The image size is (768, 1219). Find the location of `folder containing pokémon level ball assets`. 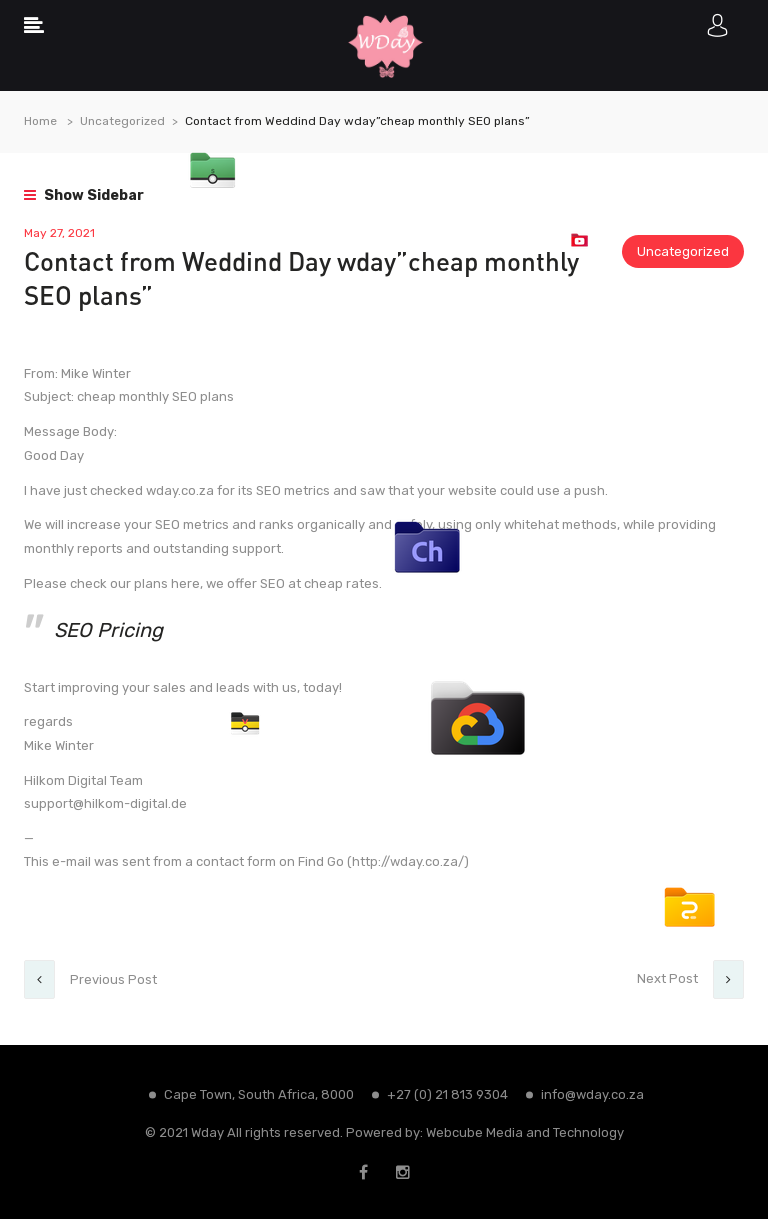

folder containing pokémon level ball assets is located at coordinates (245, 724).